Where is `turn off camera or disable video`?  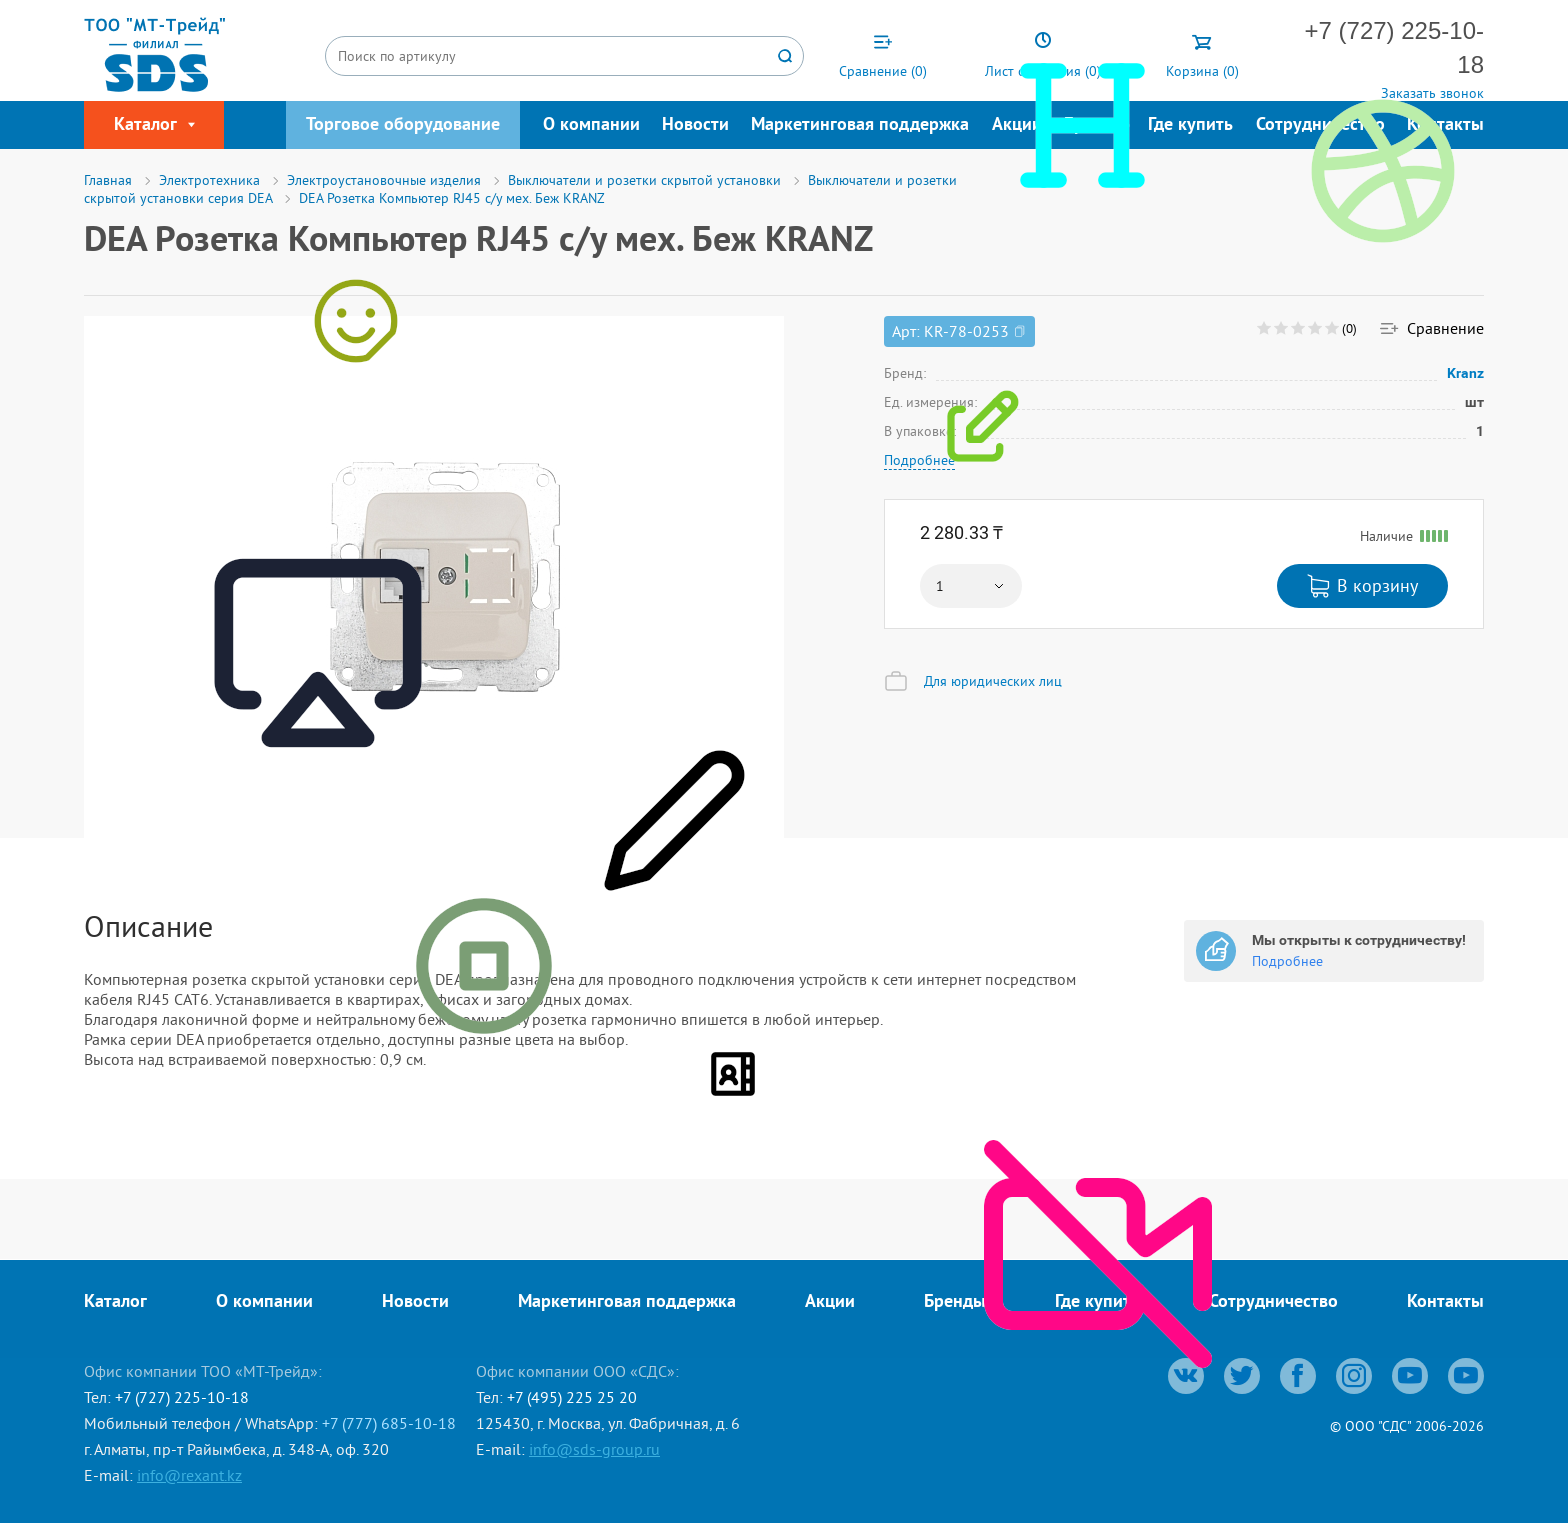 turn off camera or disable video is located at coordinates (1098, 1254).